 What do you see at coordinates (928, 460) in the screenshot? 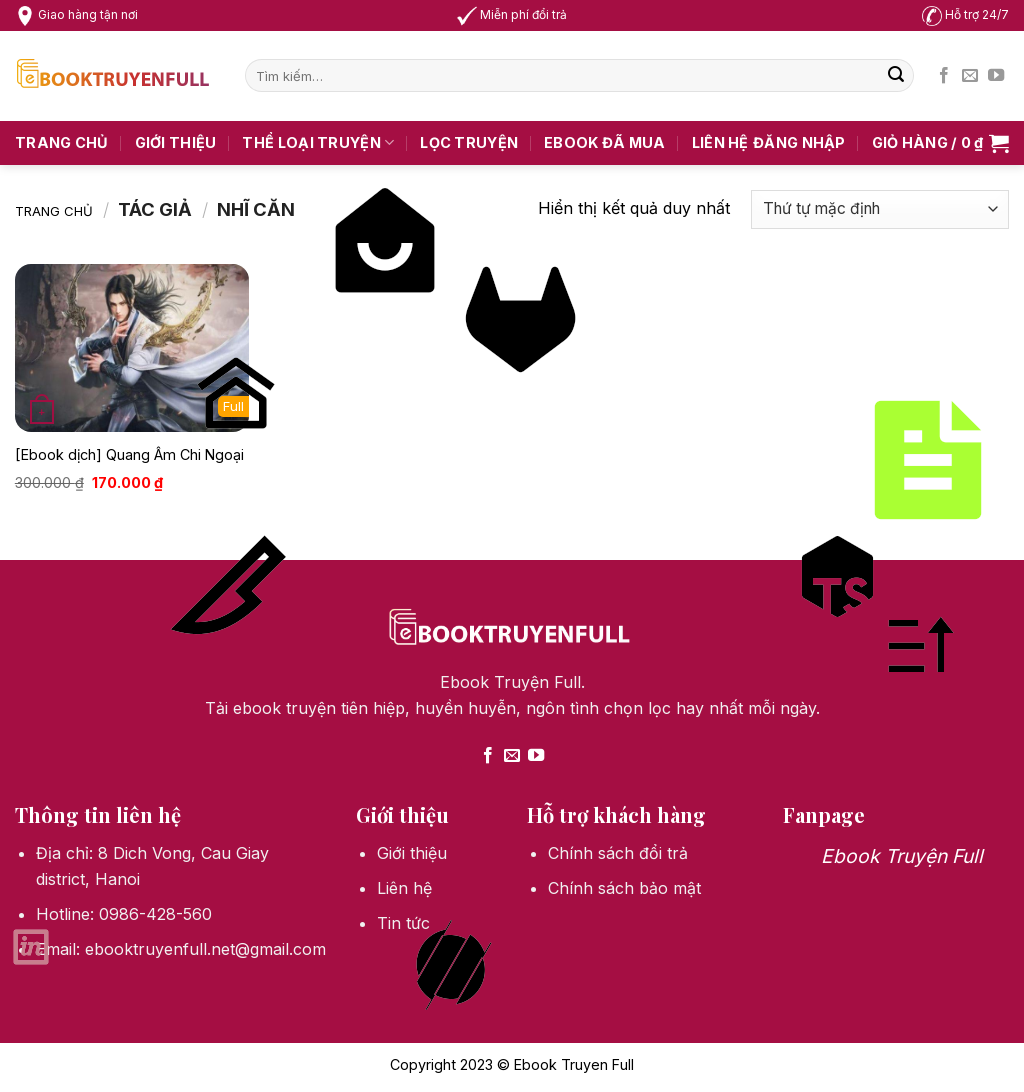
I see `view document details` at bounding box center [928, 460].